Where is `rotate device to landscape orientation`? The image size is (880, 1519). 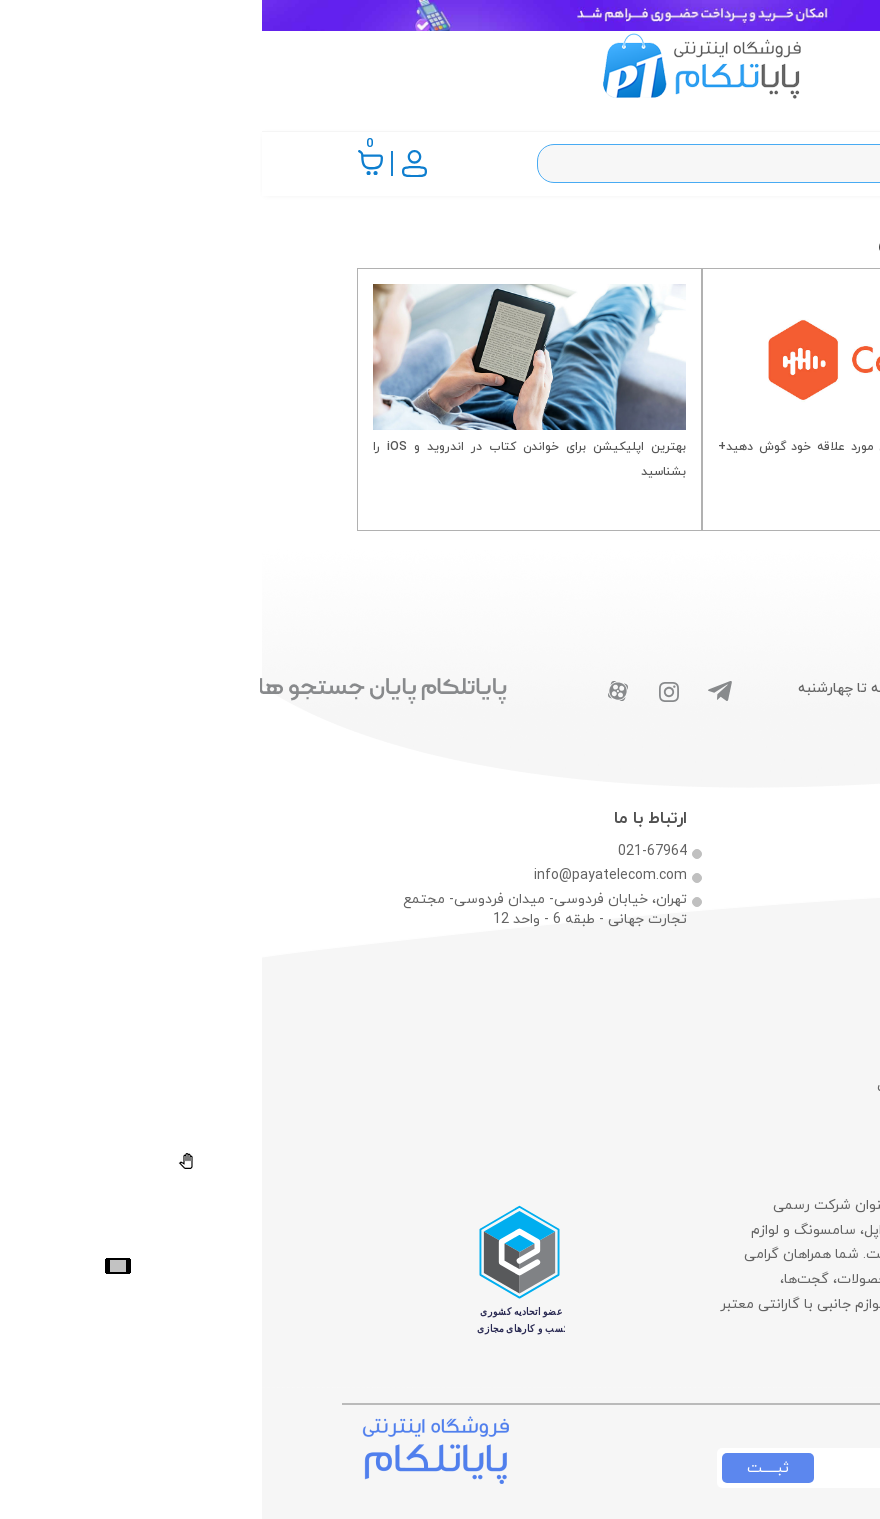
rotate device to landscape orientation is located at coordinates (118, 1266).